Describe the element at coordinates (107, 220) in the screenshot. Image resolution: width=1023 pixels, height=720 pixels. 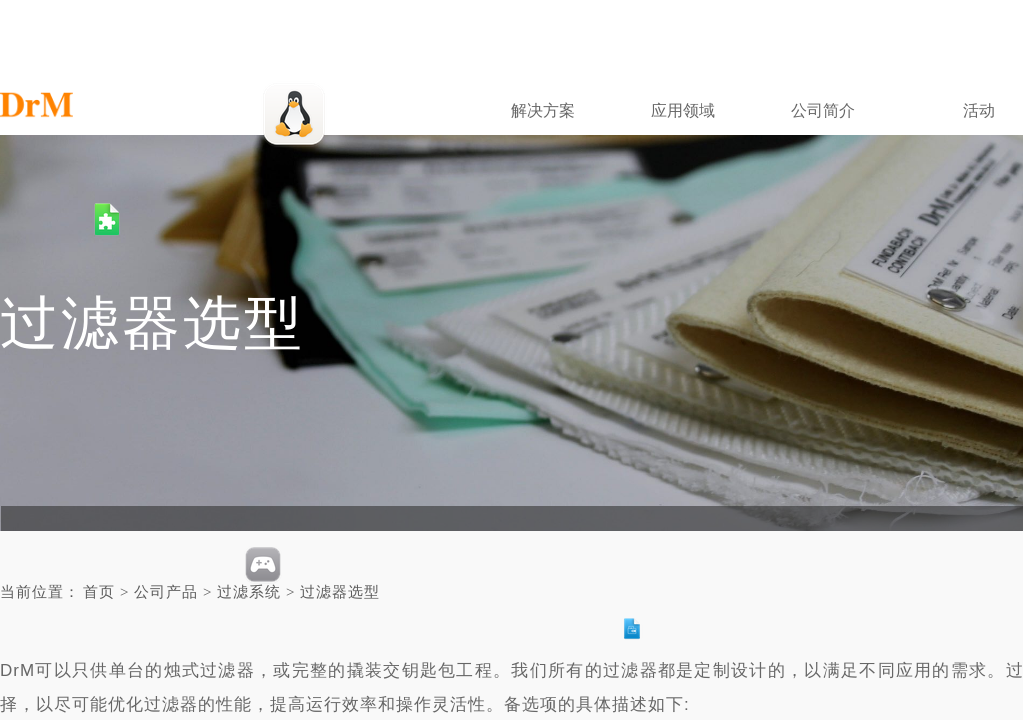
I see `an add-on or extension file type` at that location.